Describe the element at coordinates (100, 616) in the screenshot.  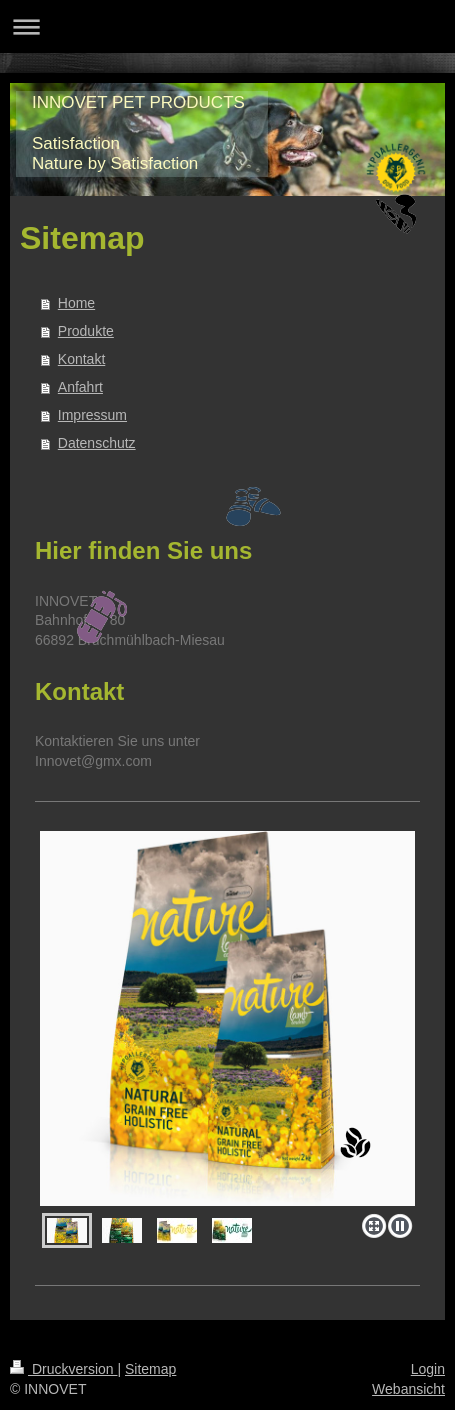
I see `select flash grenade weapon or equipment` at that location.